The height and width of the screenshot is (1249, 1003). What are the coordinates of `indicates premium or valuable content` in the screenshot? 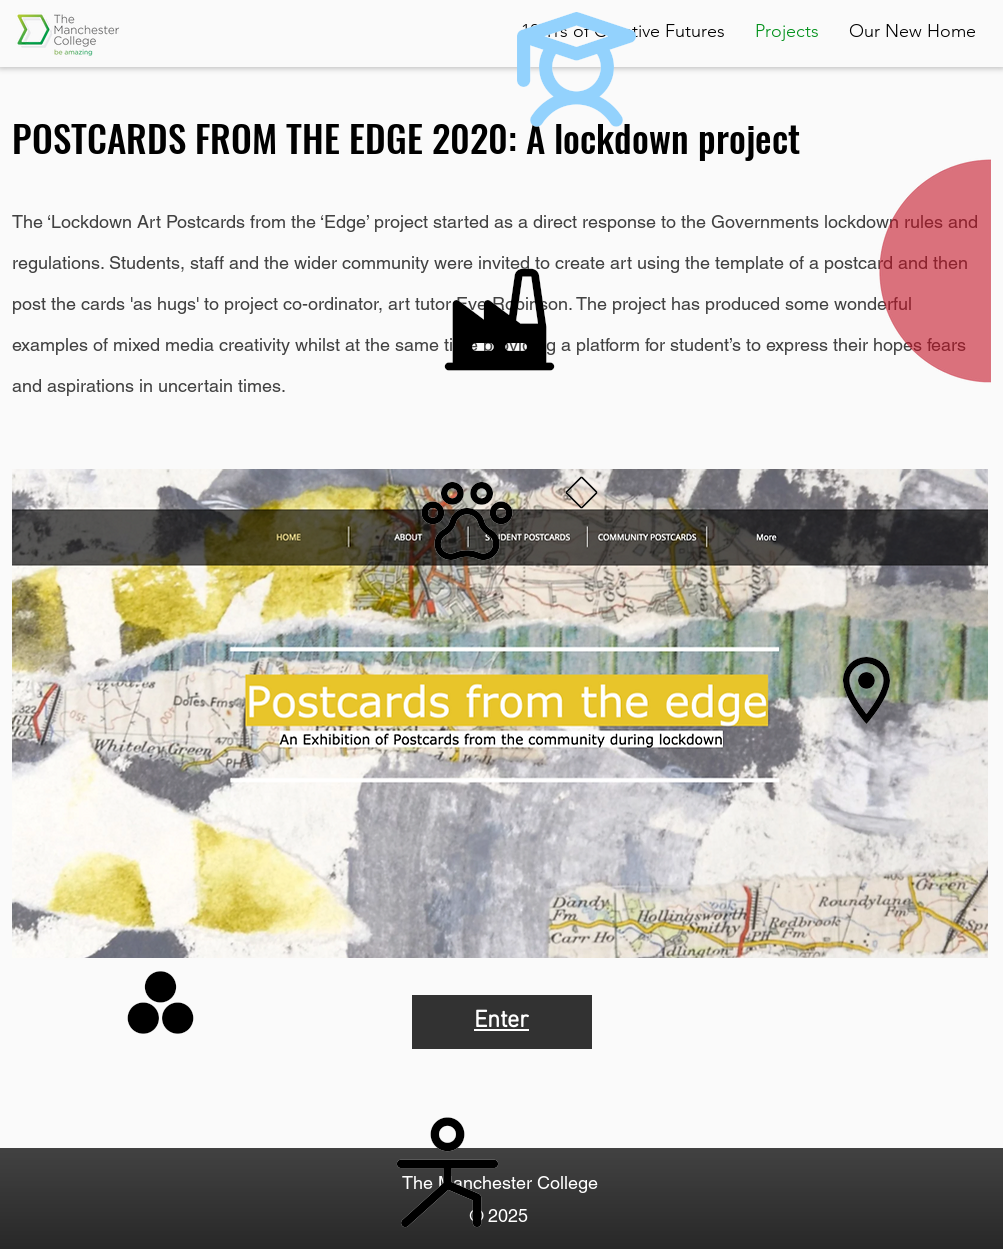 It's located at (581, 492).